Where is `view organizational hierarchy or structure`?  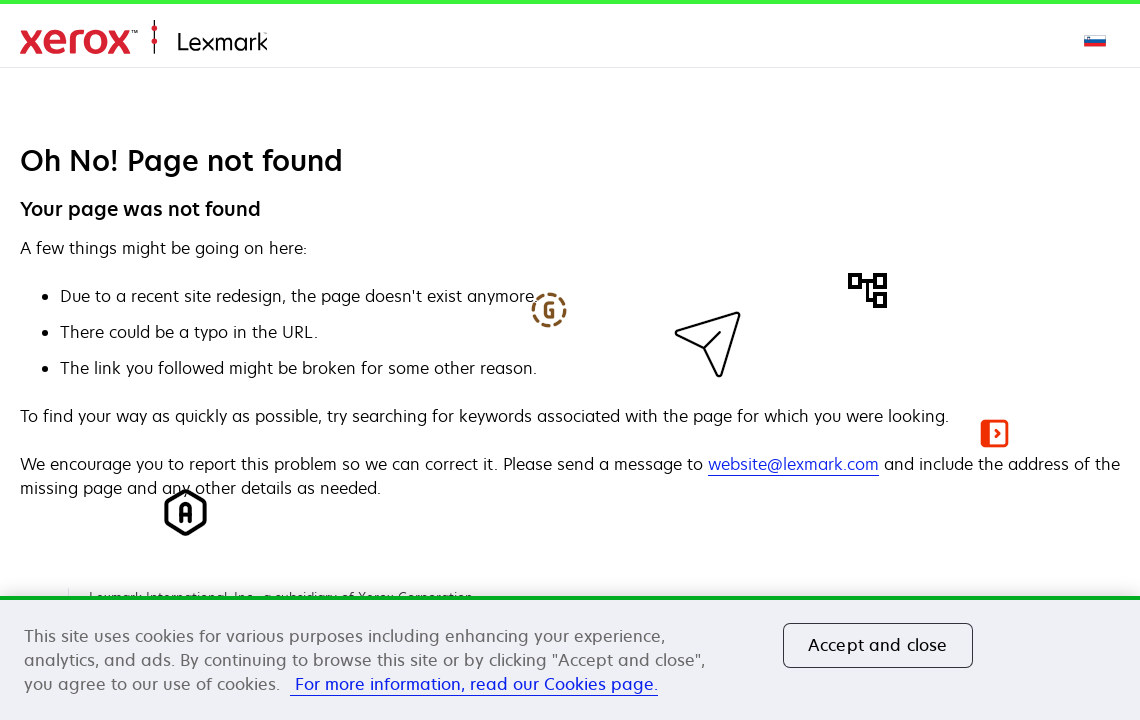
view organizational hierarchy or structure is located at coordinates (867, 290).